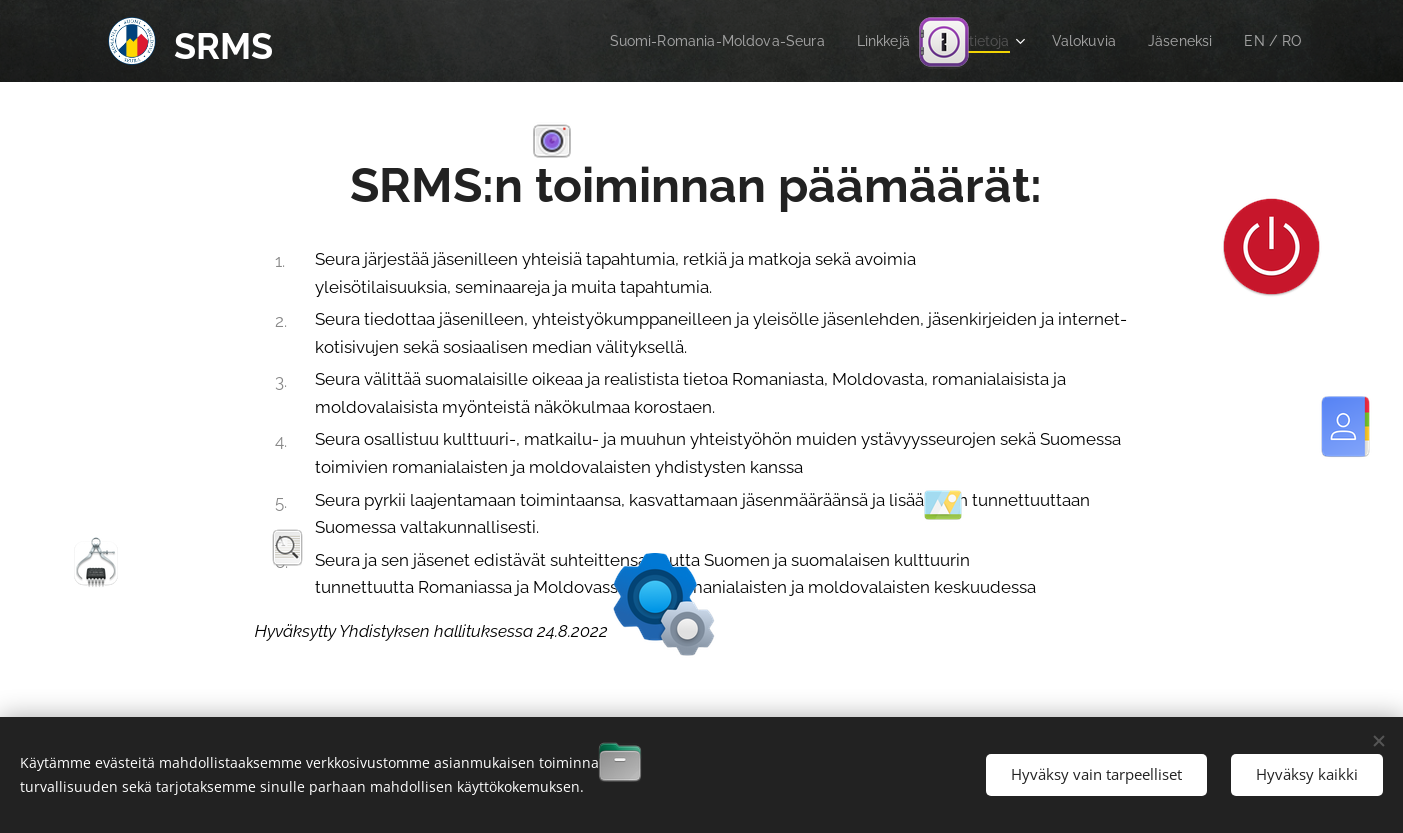 The height and width of the screenshot is (833, 1403). What do you see at coordinates (287, 547) in the screenshot?
I see `open document viewer application` at bounding box center [287, 547].